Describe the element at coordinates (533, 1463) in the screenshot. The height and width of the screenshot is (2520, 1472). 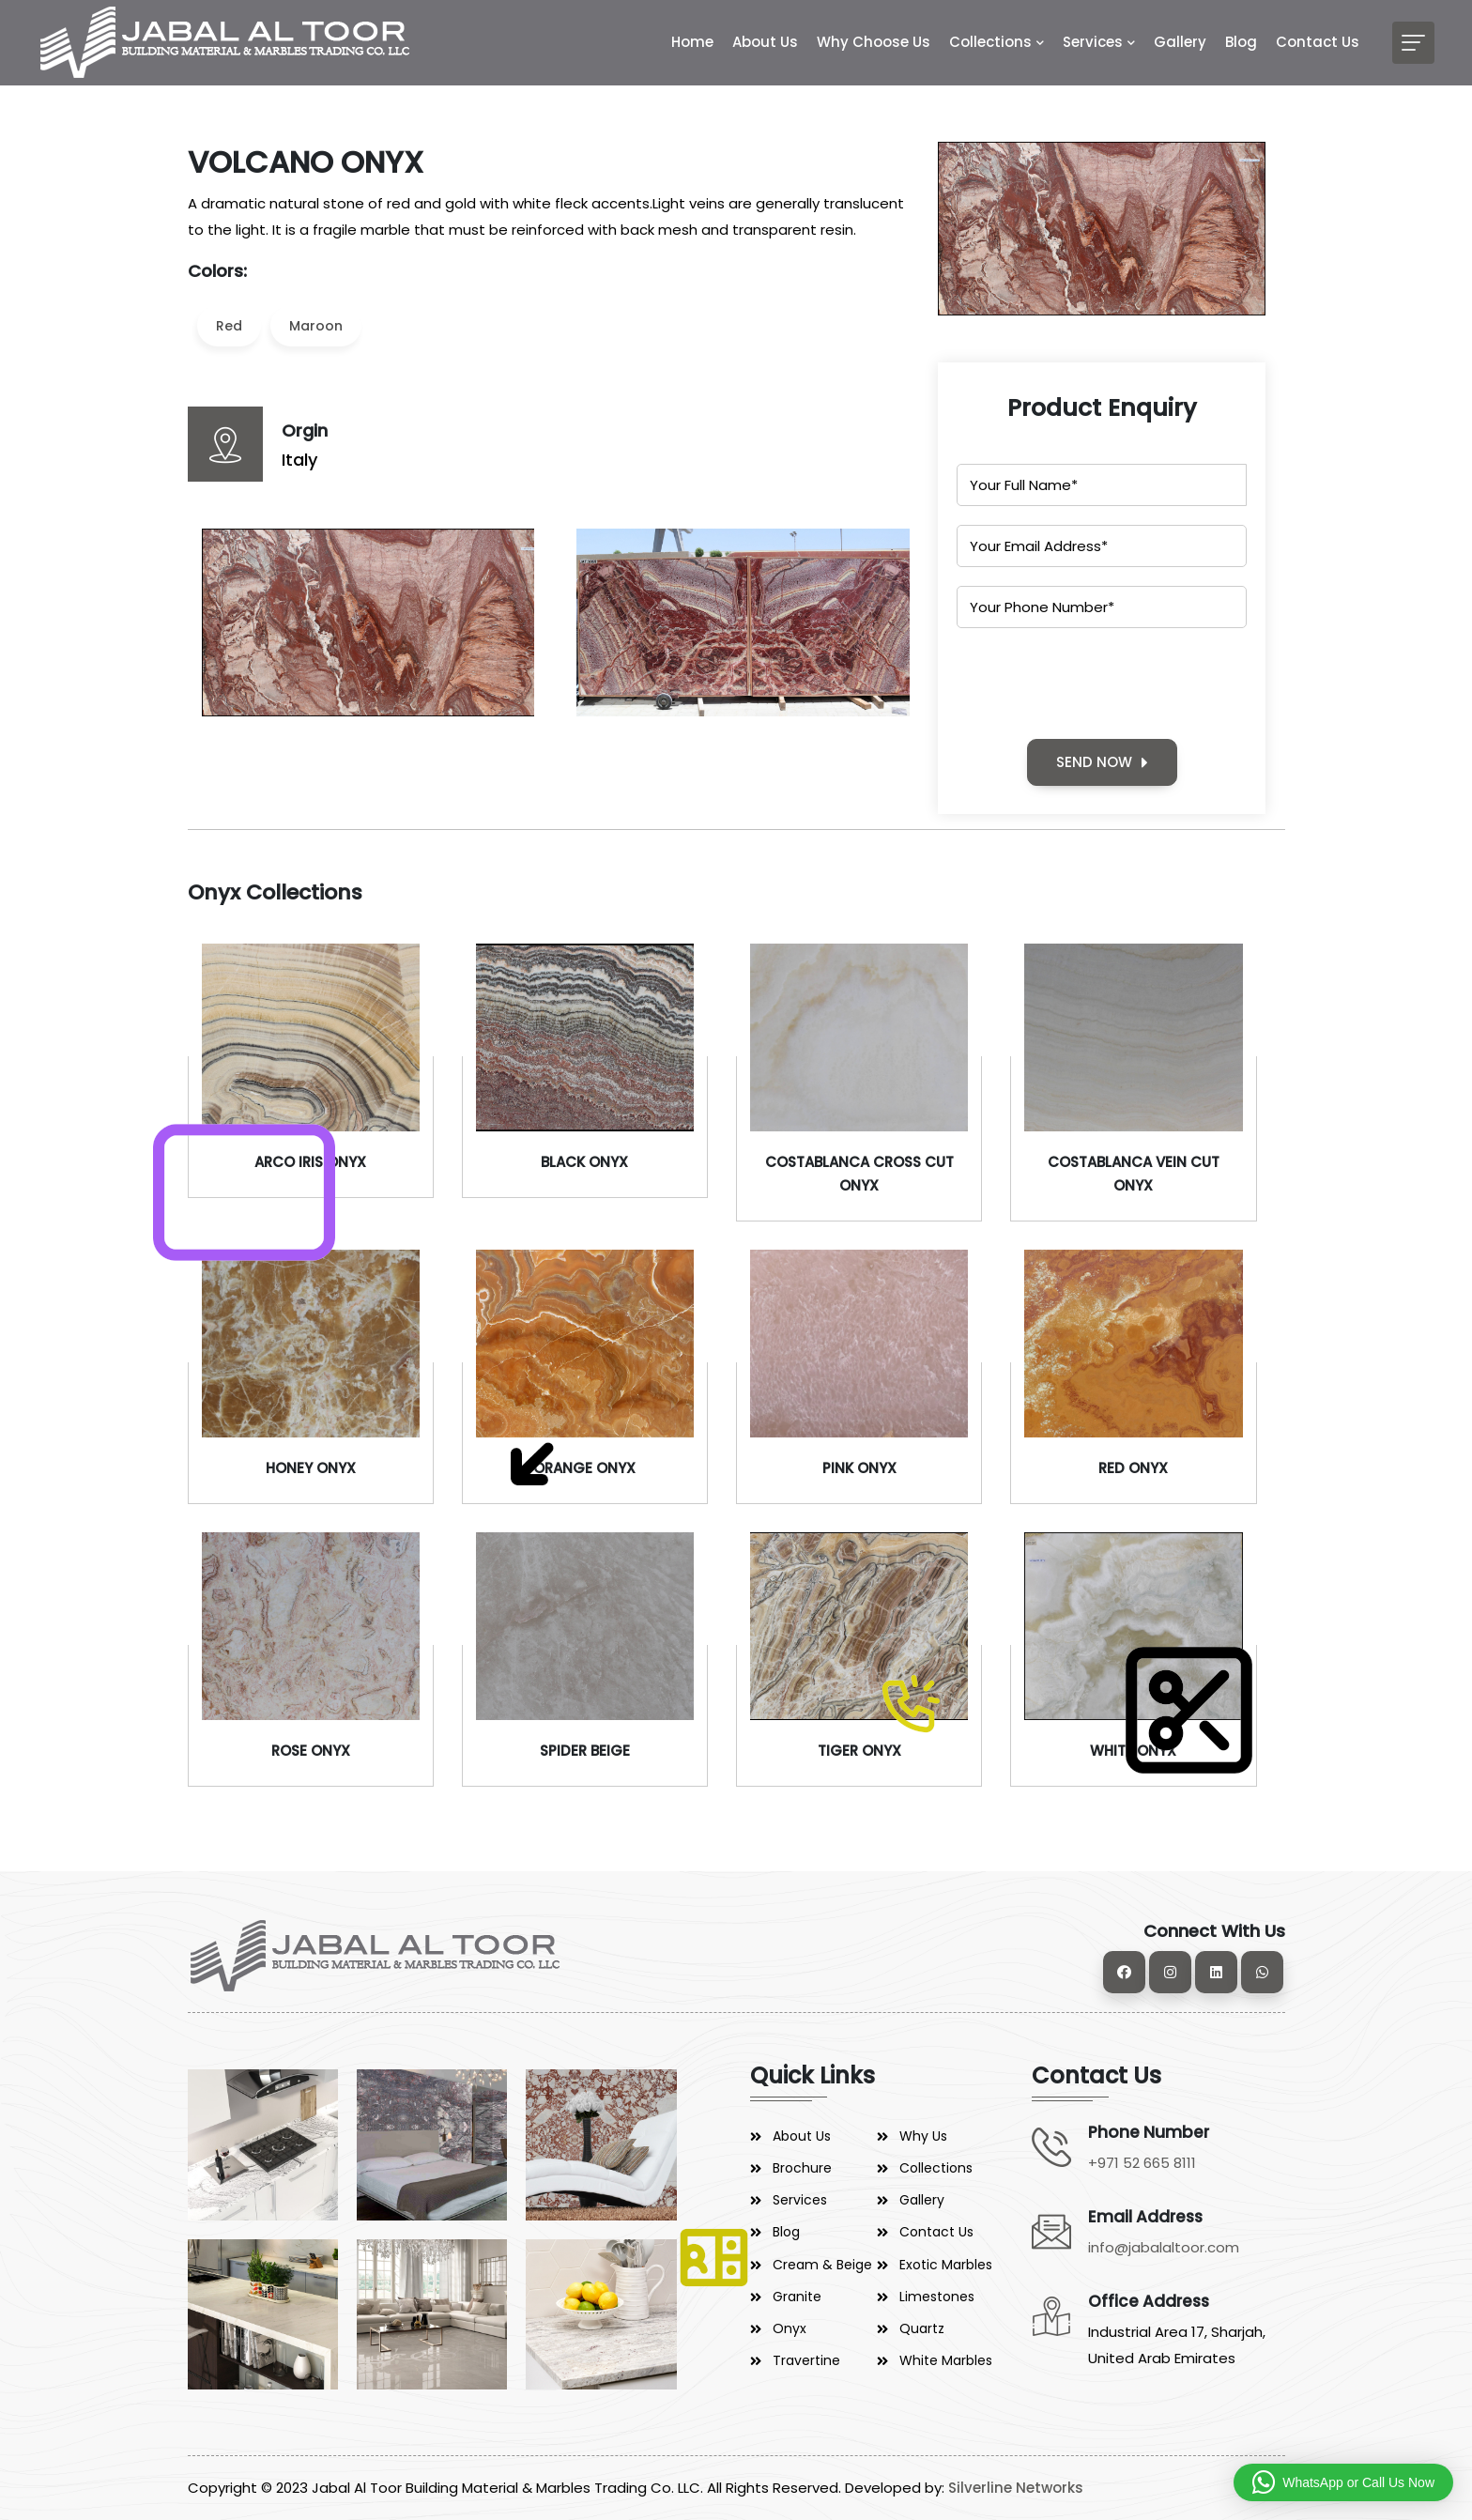
I see `access transit entry or exit points` at that location.